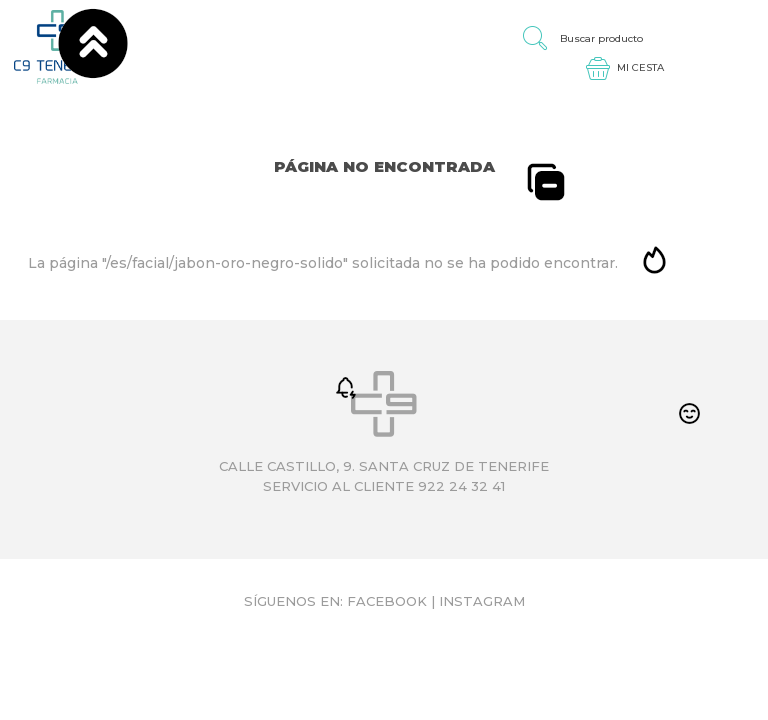 The image size is (768, 720). Describe the element at coordinates (546, 182) in the screenshot. I see `remove an item from clipboard` at that location.